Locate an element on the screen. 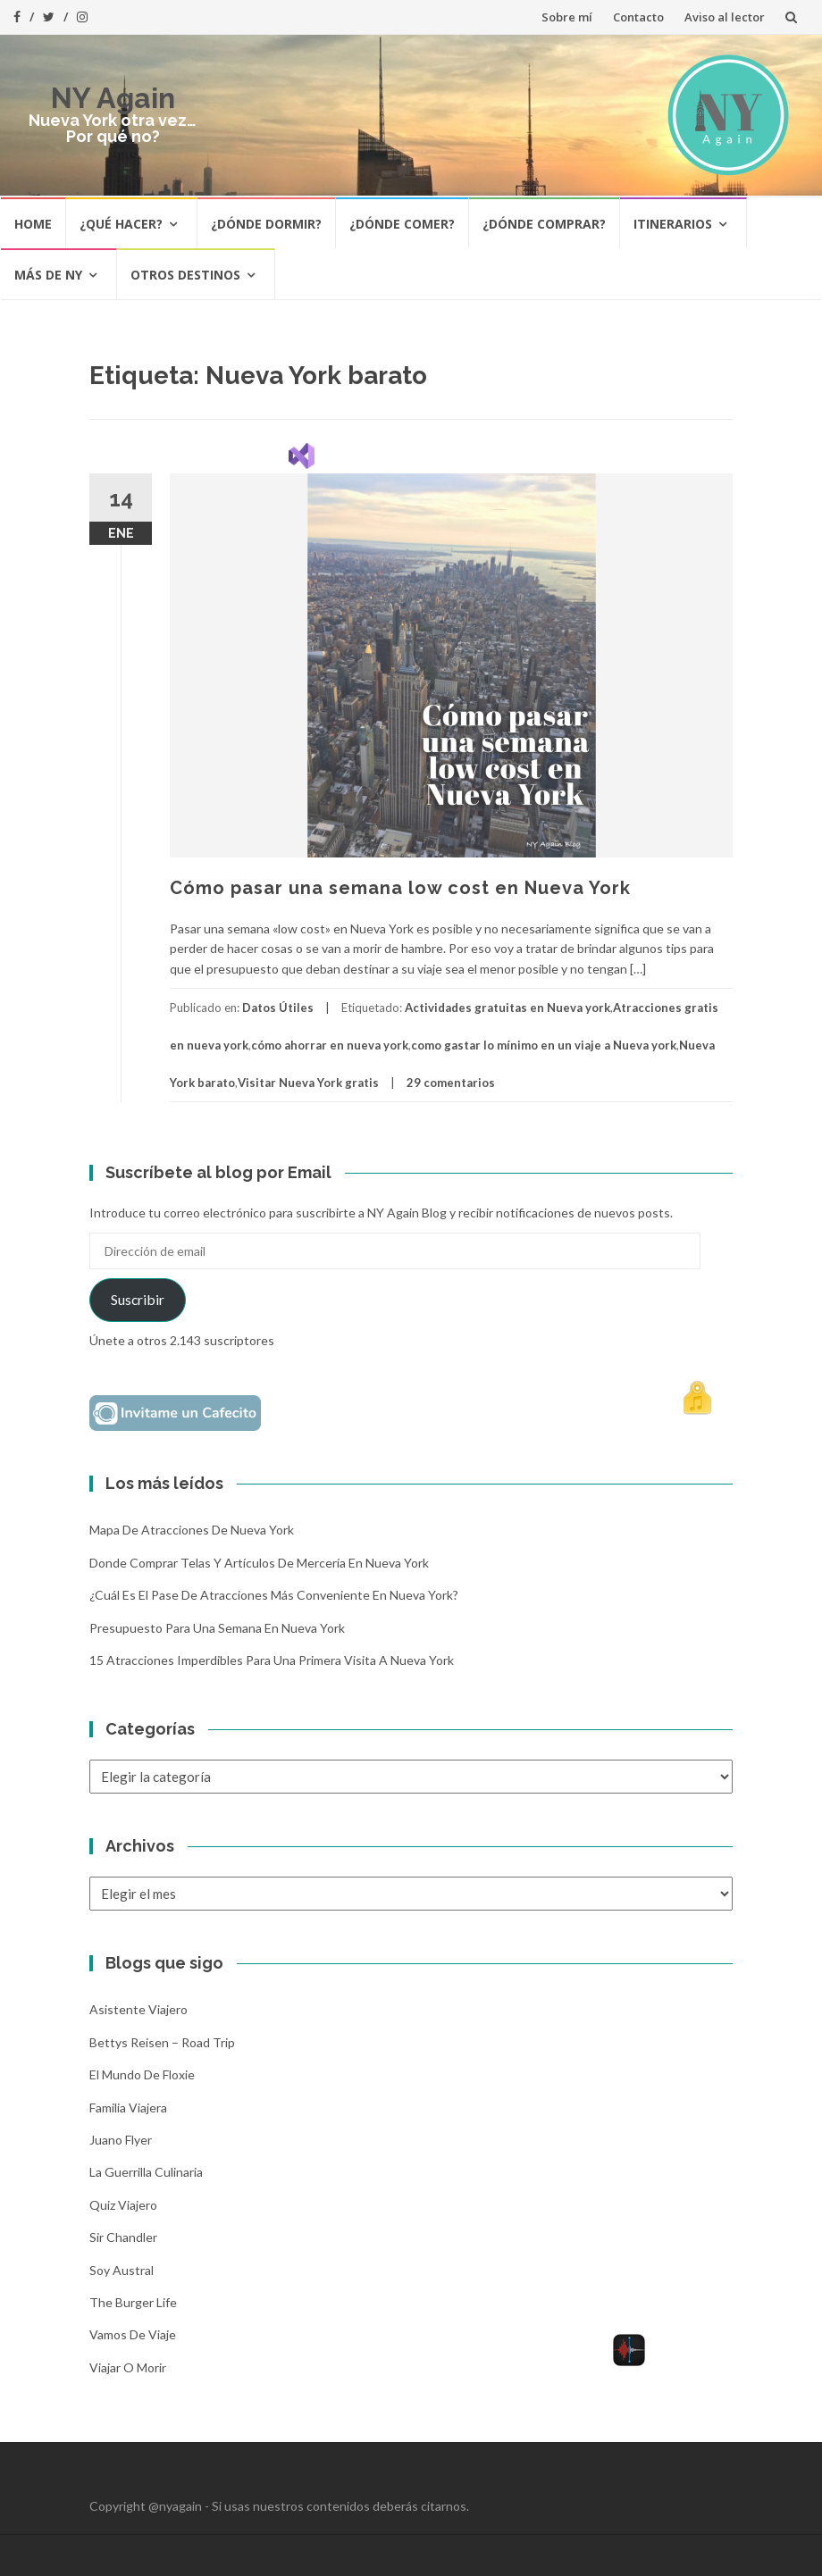  open the voice memos app is located at coordinates (629, 2350).